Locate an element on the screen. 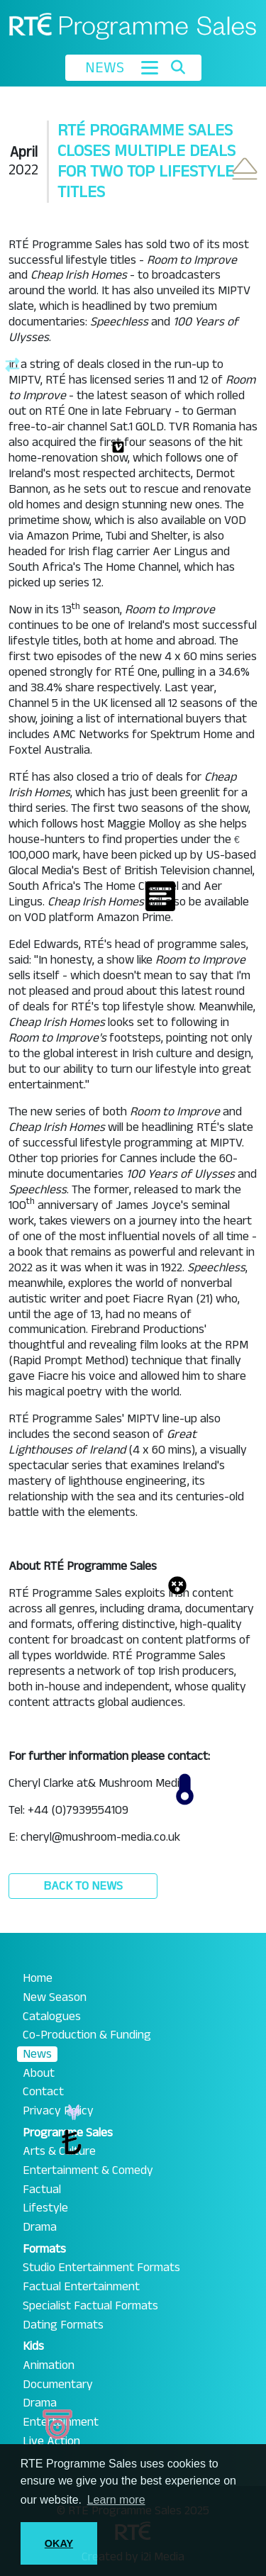  open vimeo app or website is located at coordinates (118, 447).